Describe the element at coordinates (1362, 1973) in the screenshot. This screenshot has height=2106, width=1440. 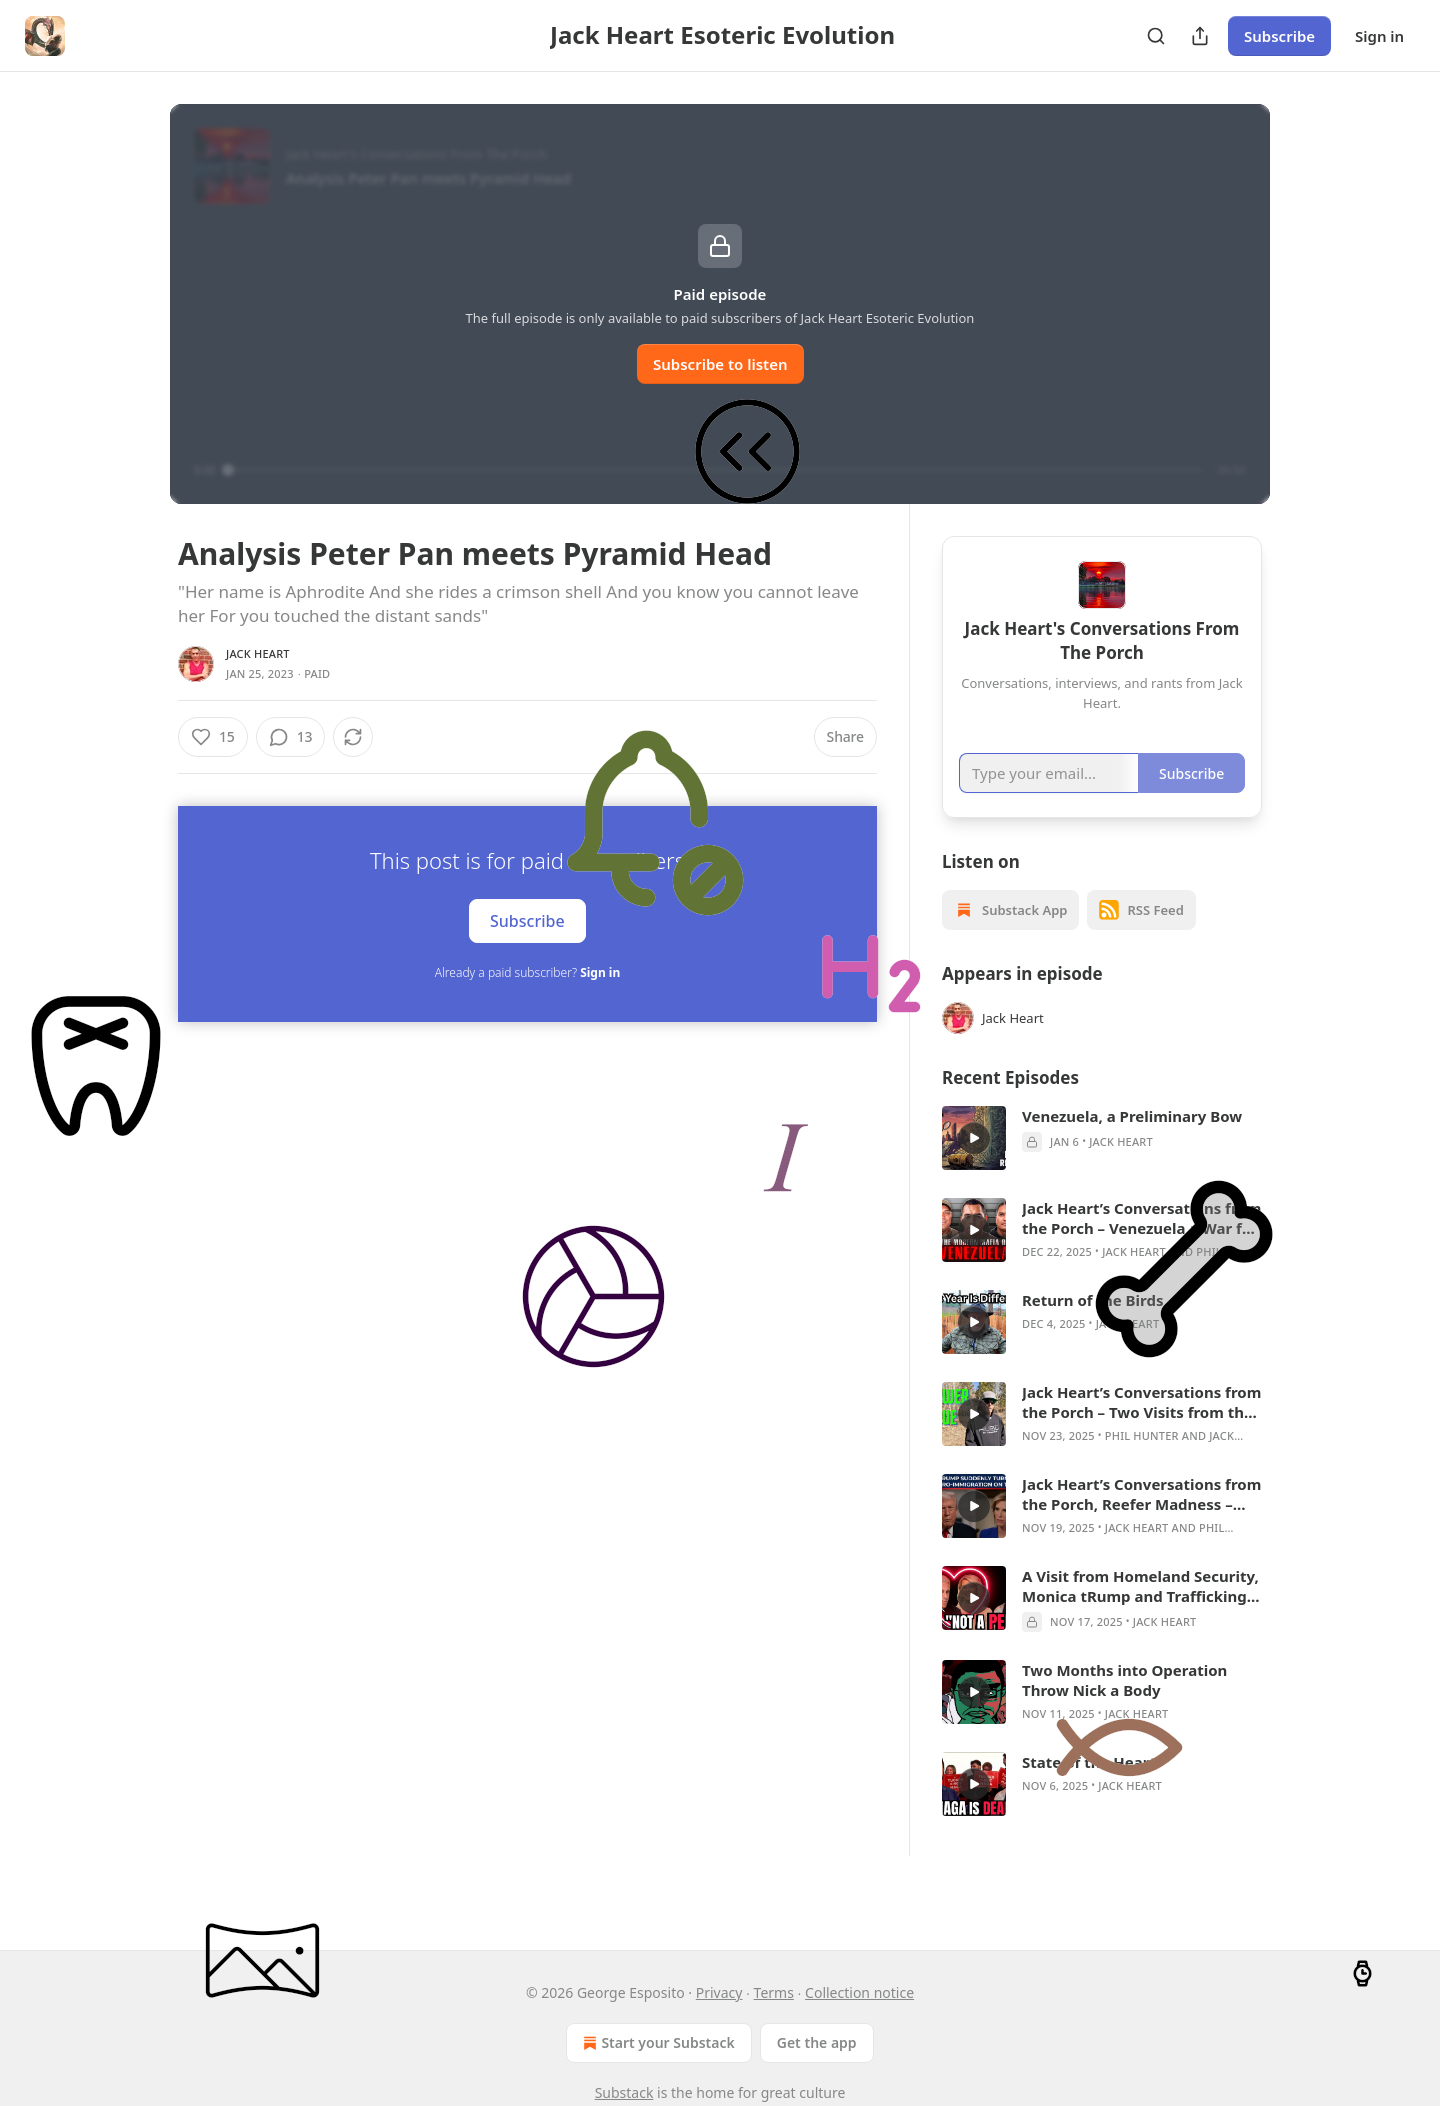
I see `view smartwatch or wearable device settings` at that location.